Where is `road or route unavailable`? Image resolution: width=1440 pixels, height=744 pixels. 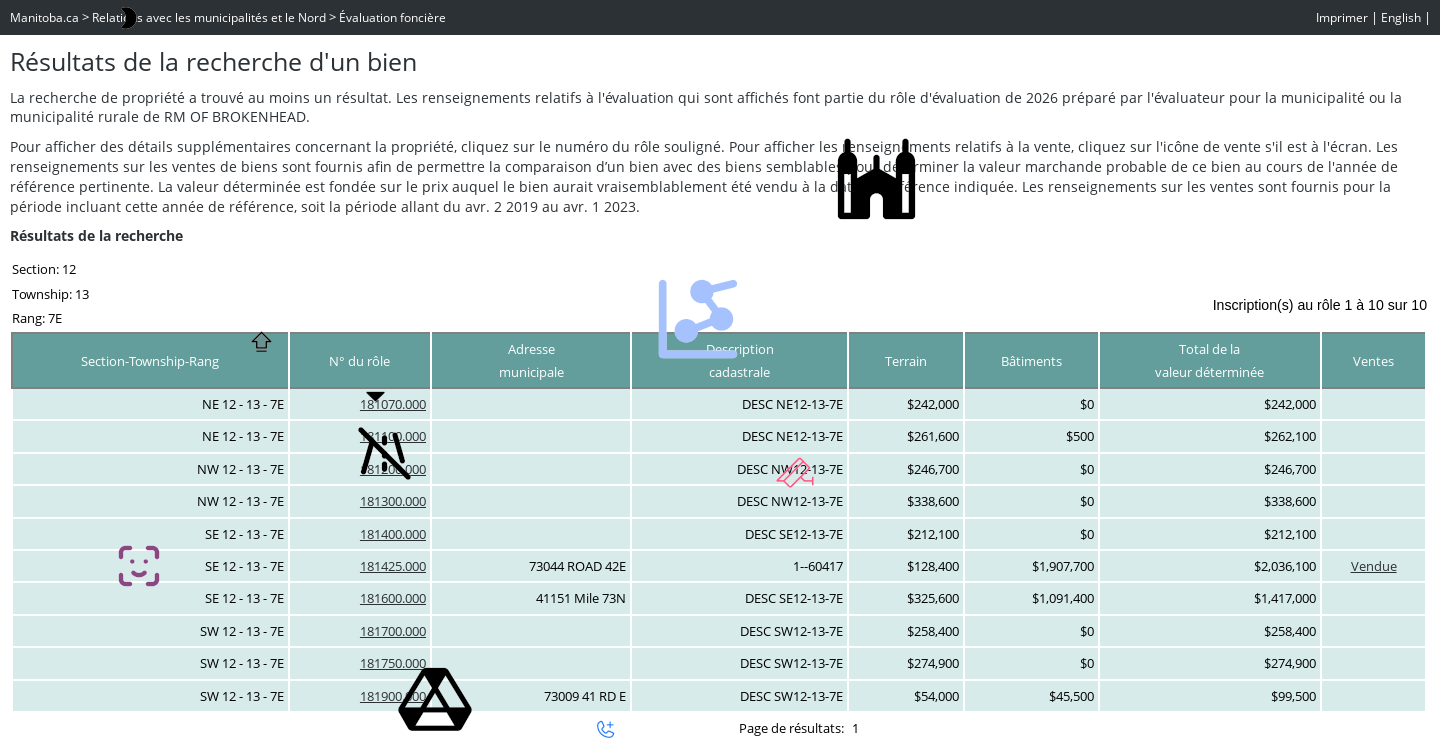 road or route unavailable is located at coordinates (384, 453).